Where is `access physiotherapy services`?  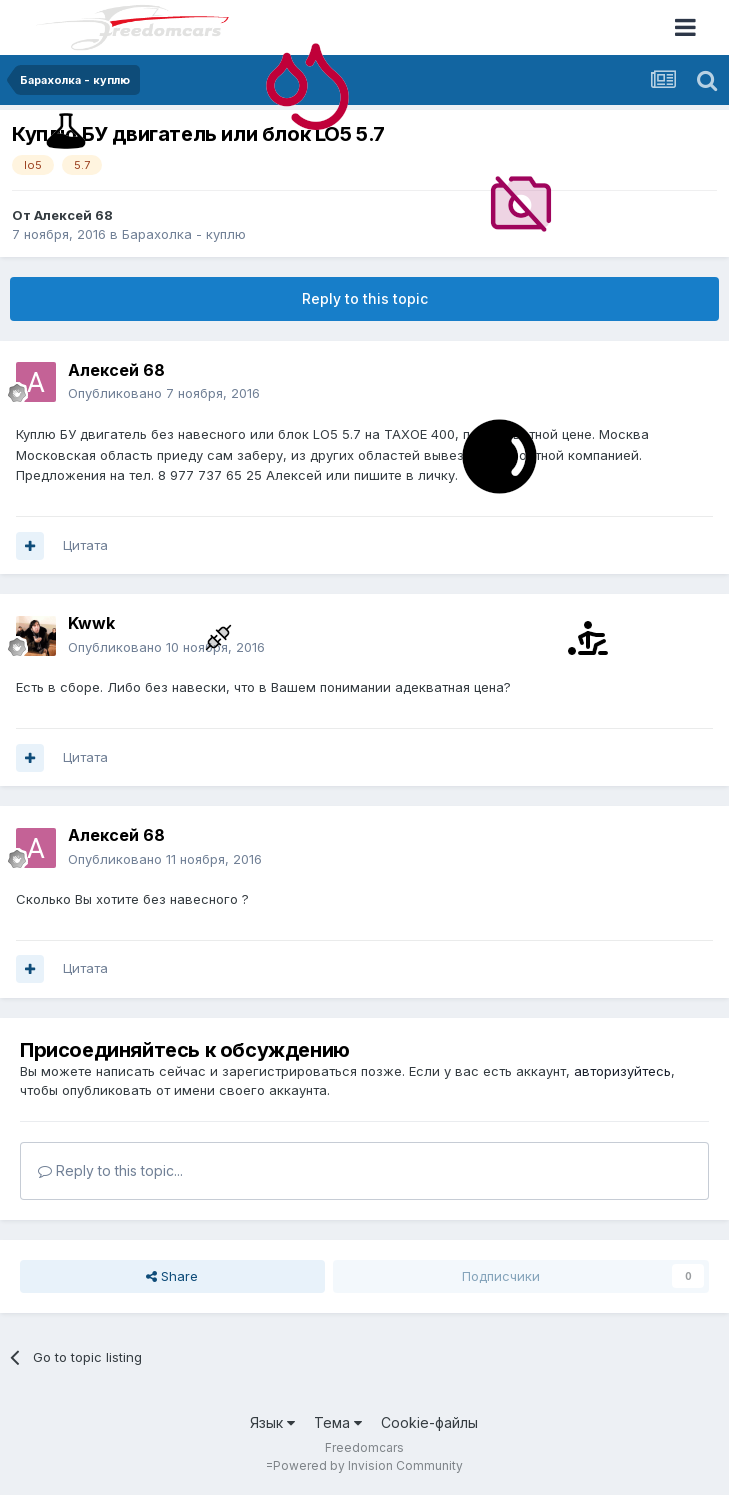 access physiotherapy services is located at coordinates (588, 637).